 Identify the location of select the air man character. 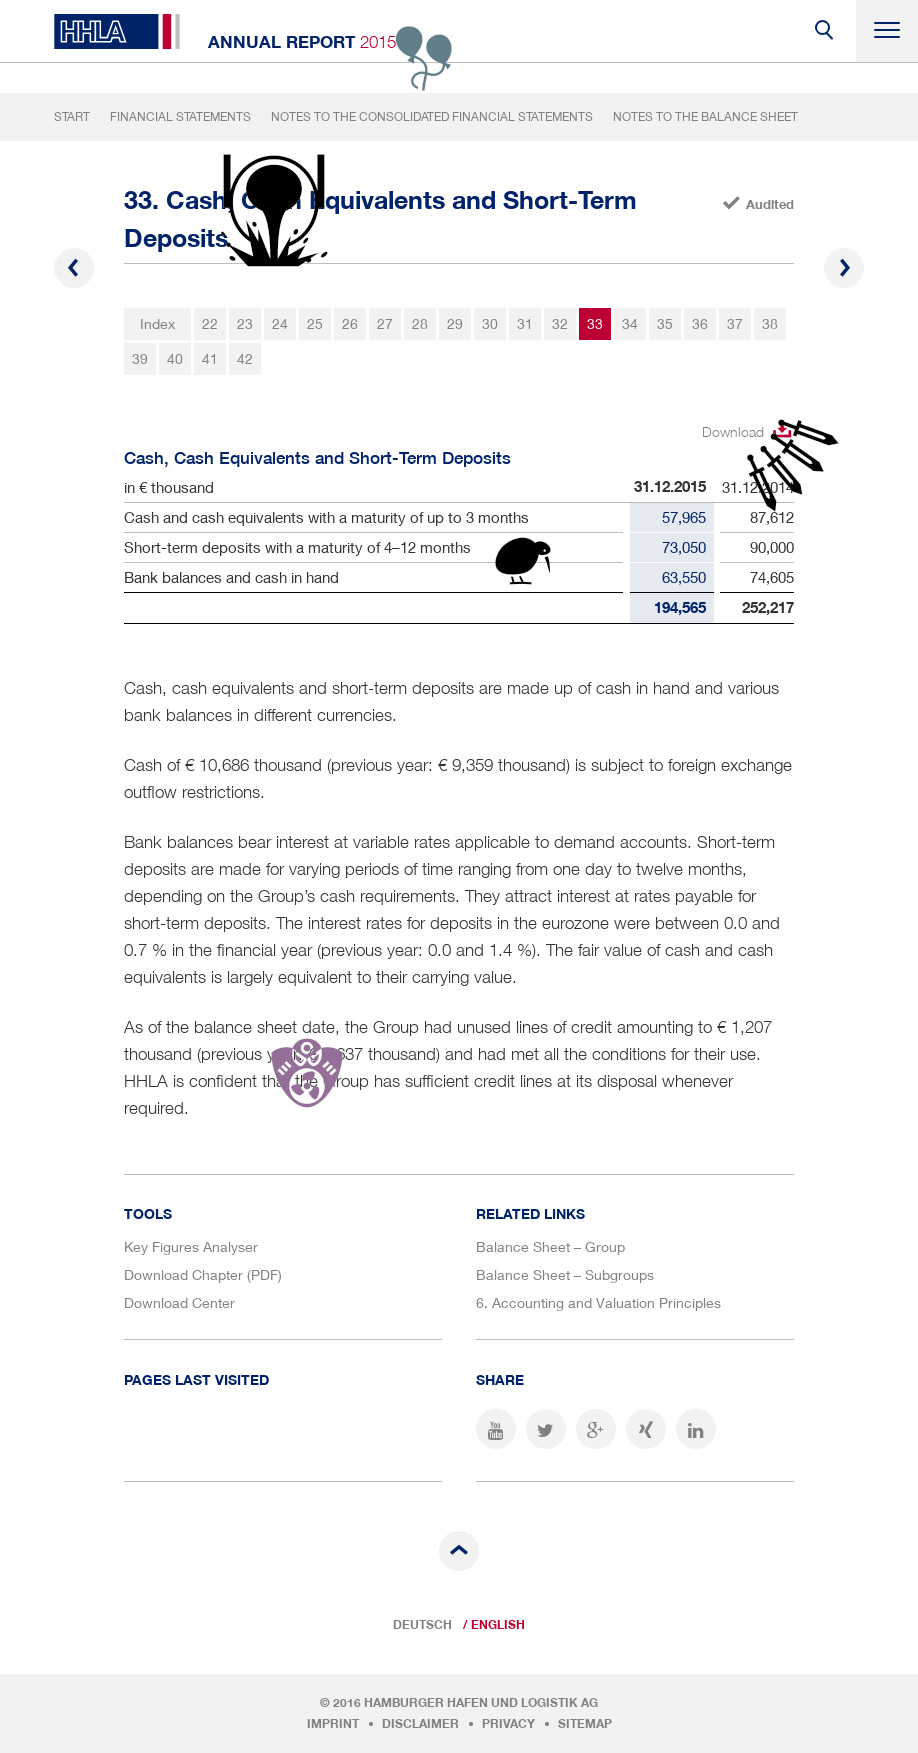
(307, 1073).